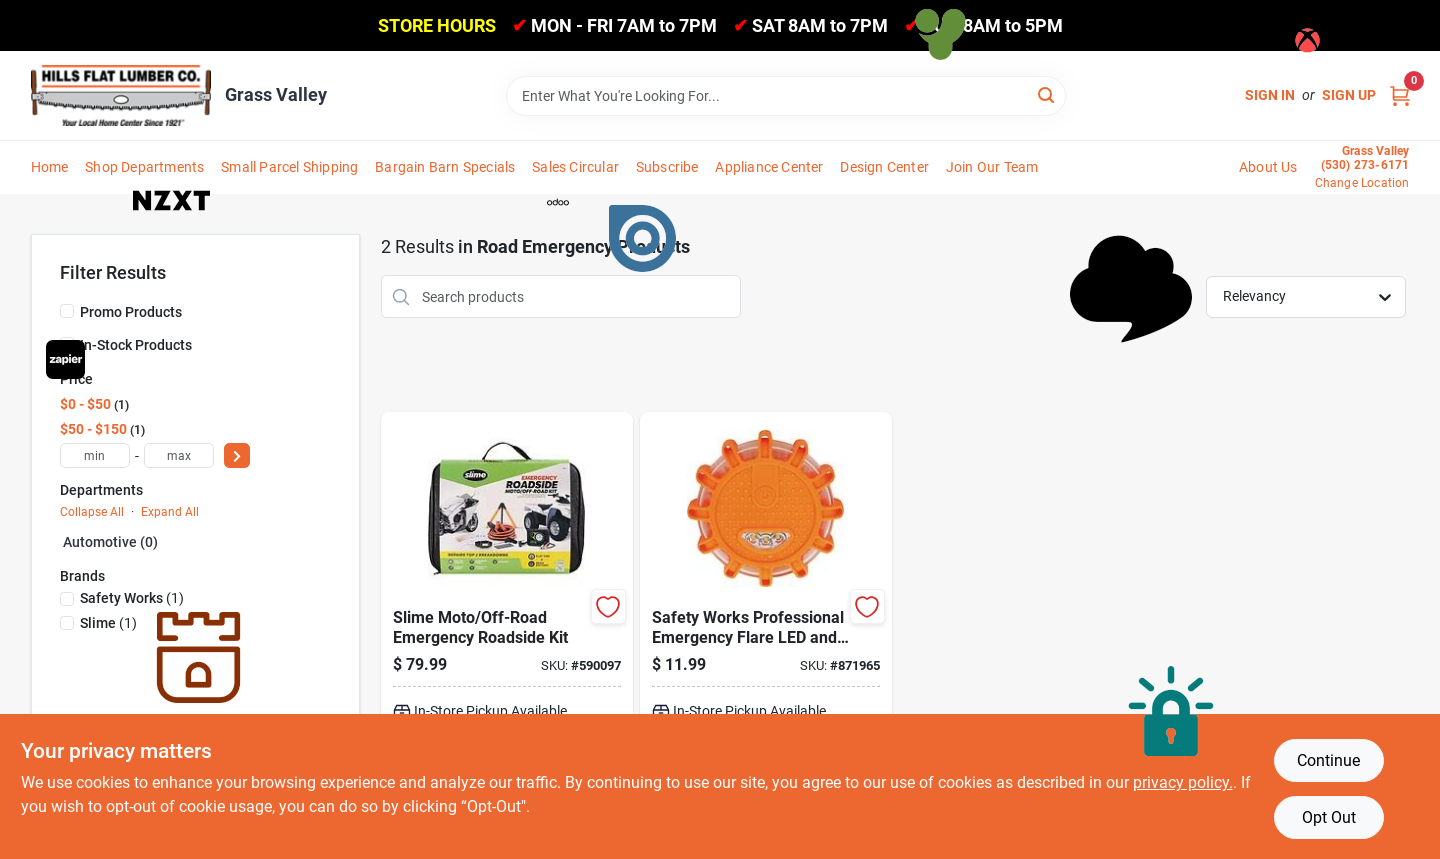 This screenshot has width=1440, height=859. Describe the element at coordinates (1171, 711) in the screenshot. I see `let's encrypt logo - indicates SSL/TLS certificate provider` at that location.